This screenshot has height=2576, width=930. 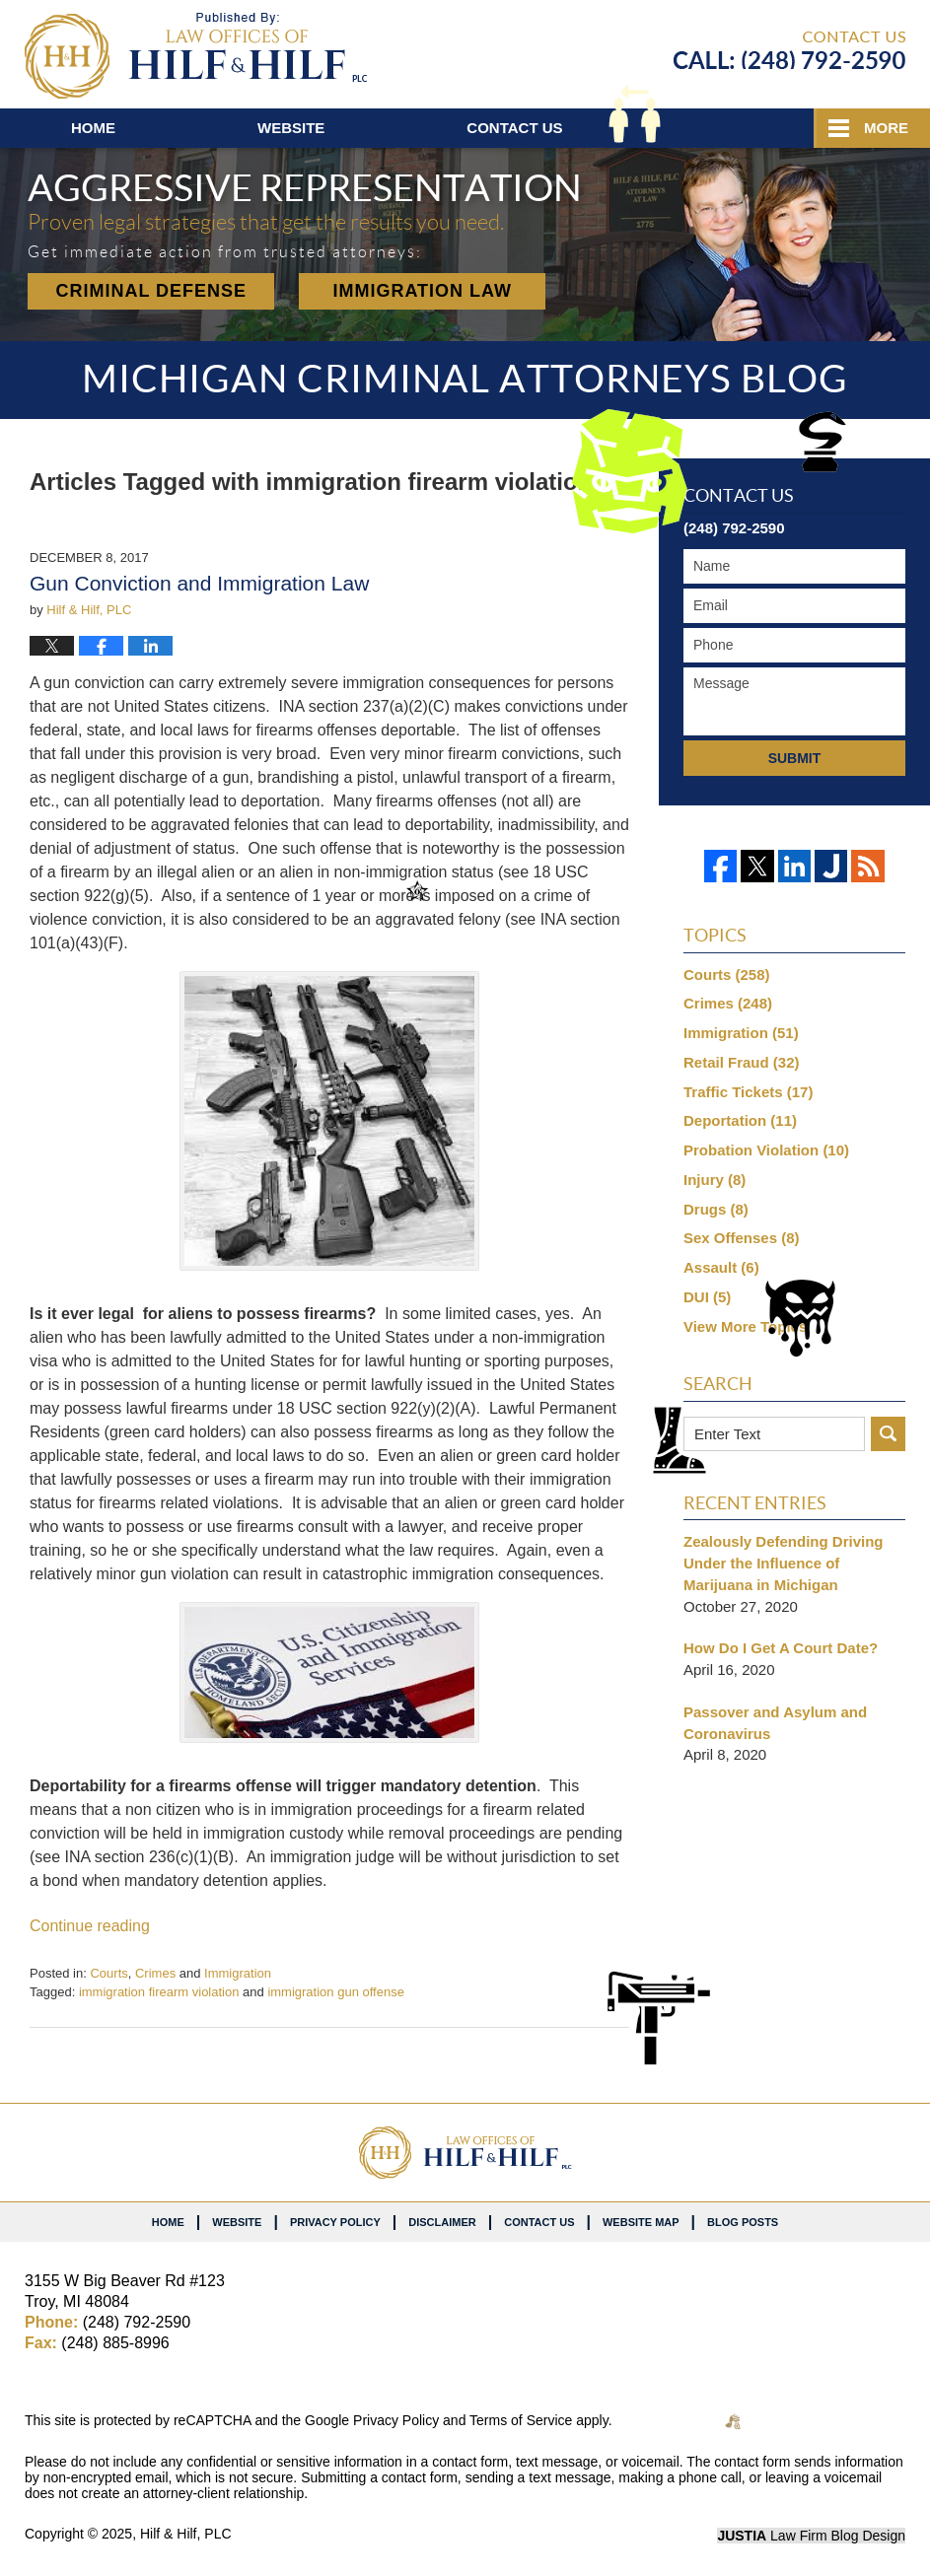 I want to click on select roman soldier or centurion character class, so click(x=733, y=2421).